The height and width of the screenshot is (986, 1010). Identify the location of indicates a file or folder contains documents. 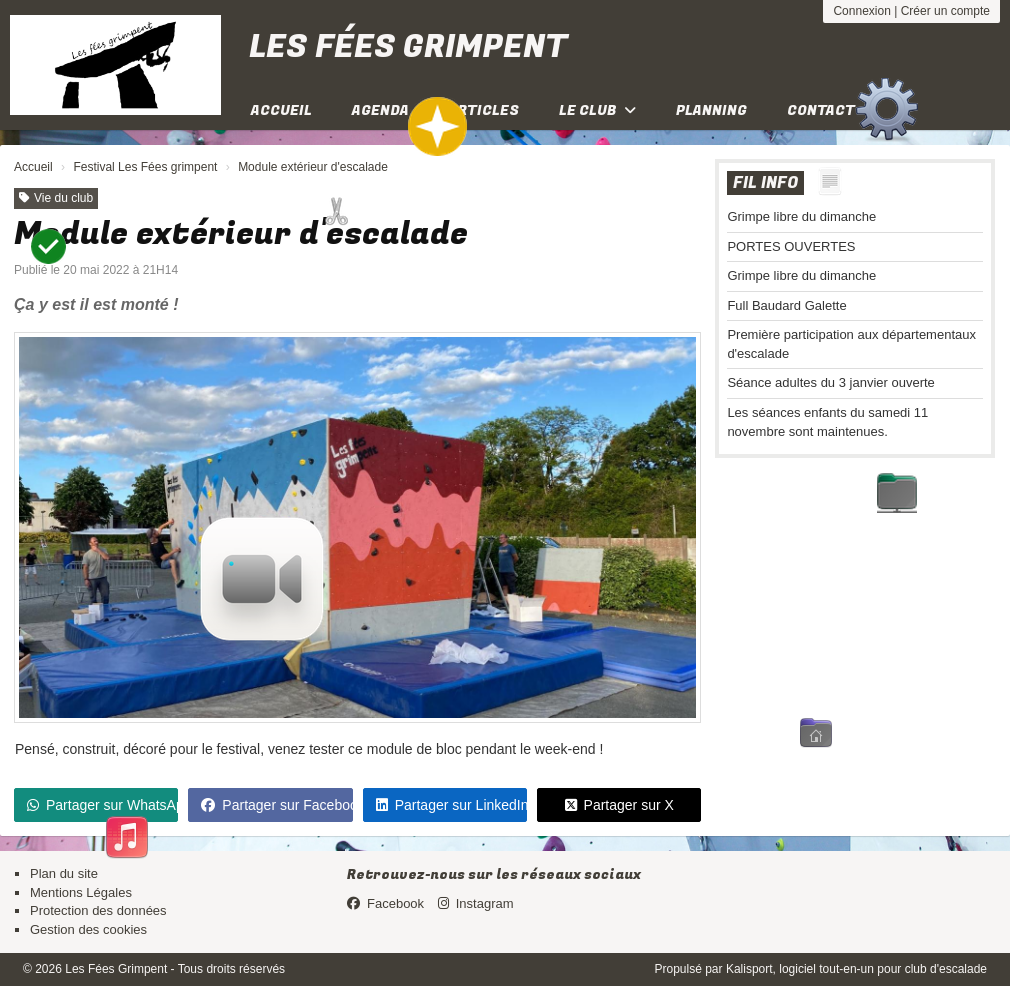
(830, 181).